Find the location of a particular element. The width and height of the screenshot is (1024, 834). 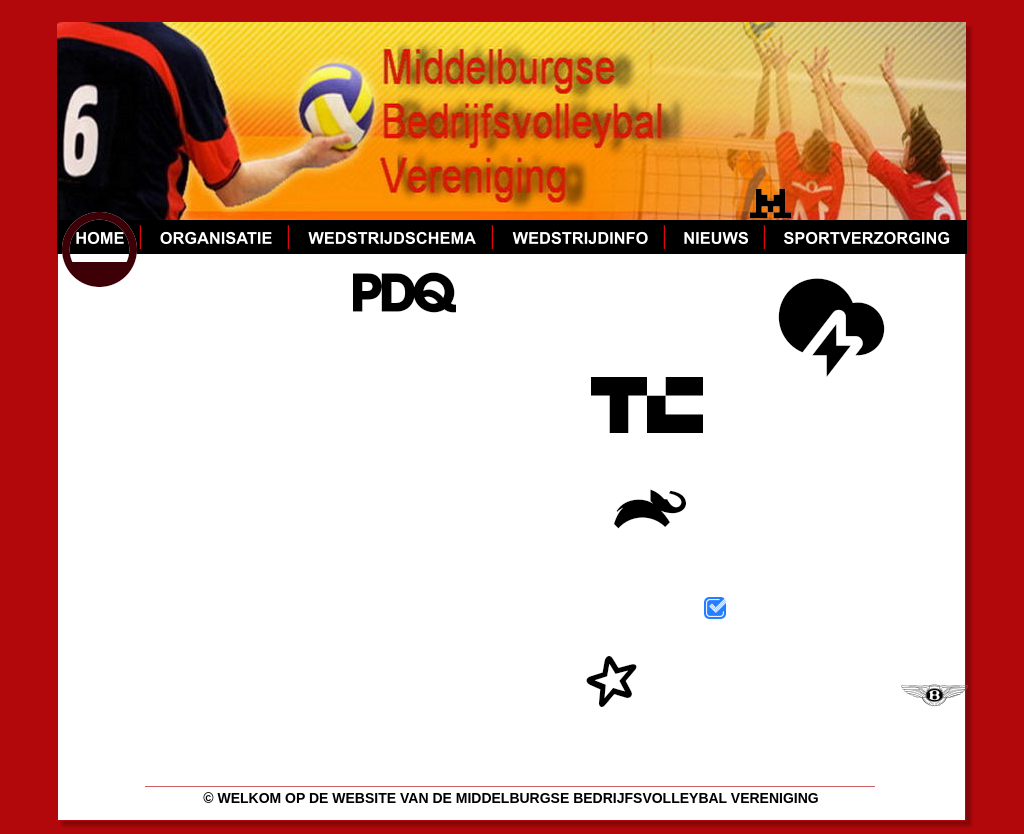

open the Sunrise calendar app is located at coordinates (99, 249).